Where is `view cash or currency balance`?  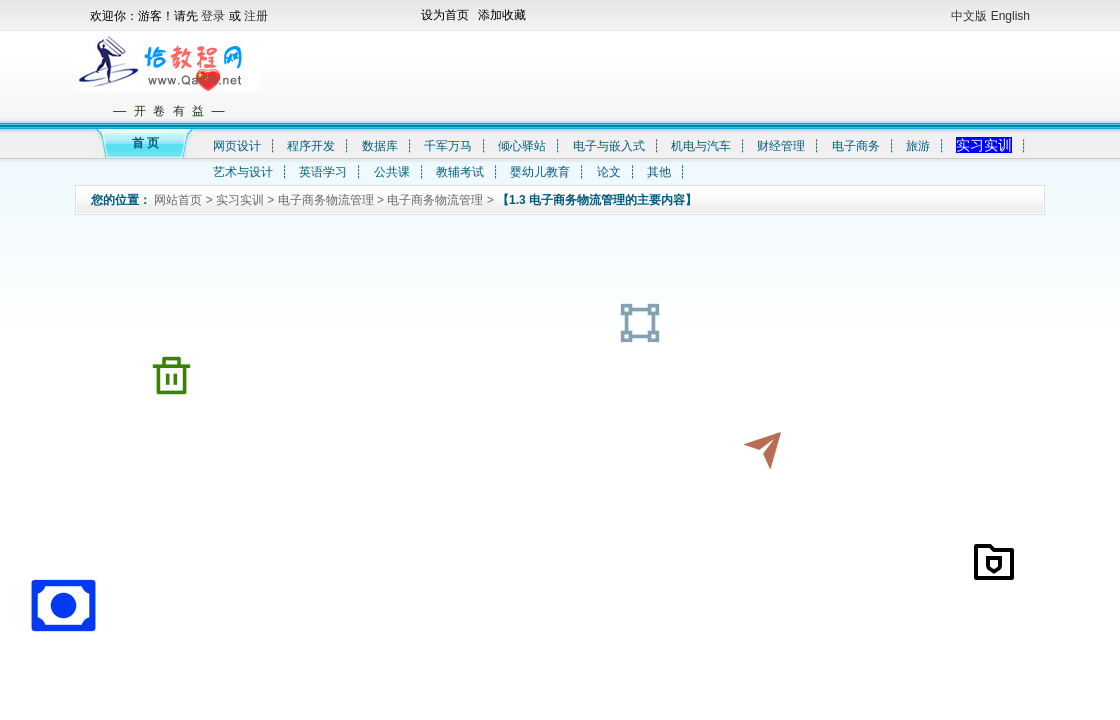
view cash or currency balance is located at coordinates (63, 605).